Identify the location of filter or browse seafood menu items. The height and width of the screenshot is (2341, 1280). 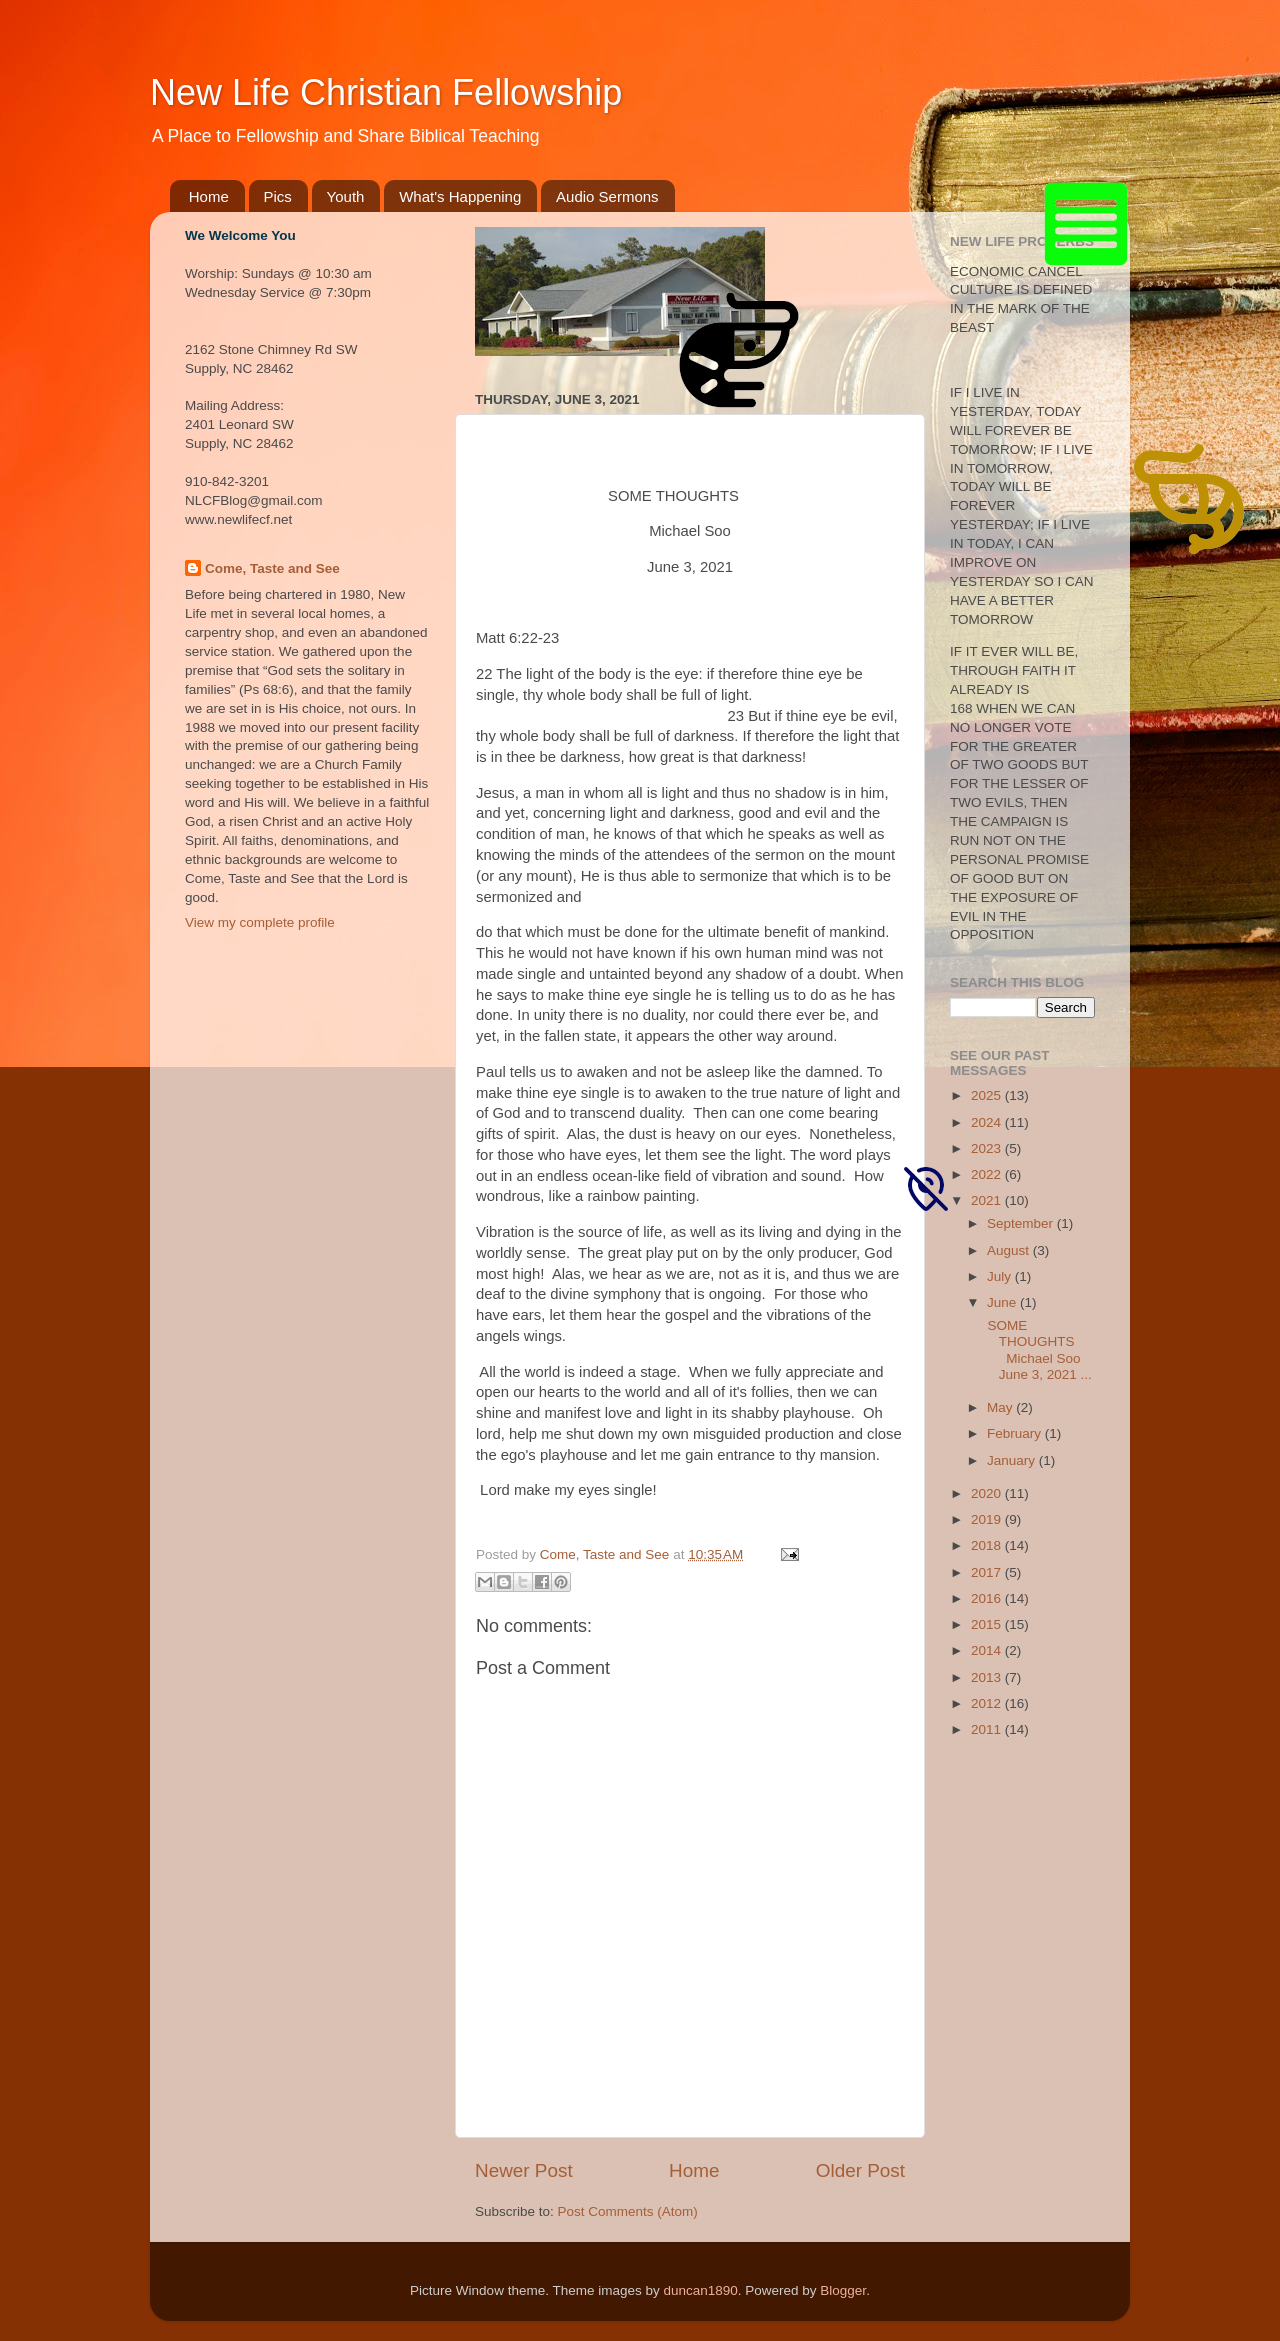
(739, 352).